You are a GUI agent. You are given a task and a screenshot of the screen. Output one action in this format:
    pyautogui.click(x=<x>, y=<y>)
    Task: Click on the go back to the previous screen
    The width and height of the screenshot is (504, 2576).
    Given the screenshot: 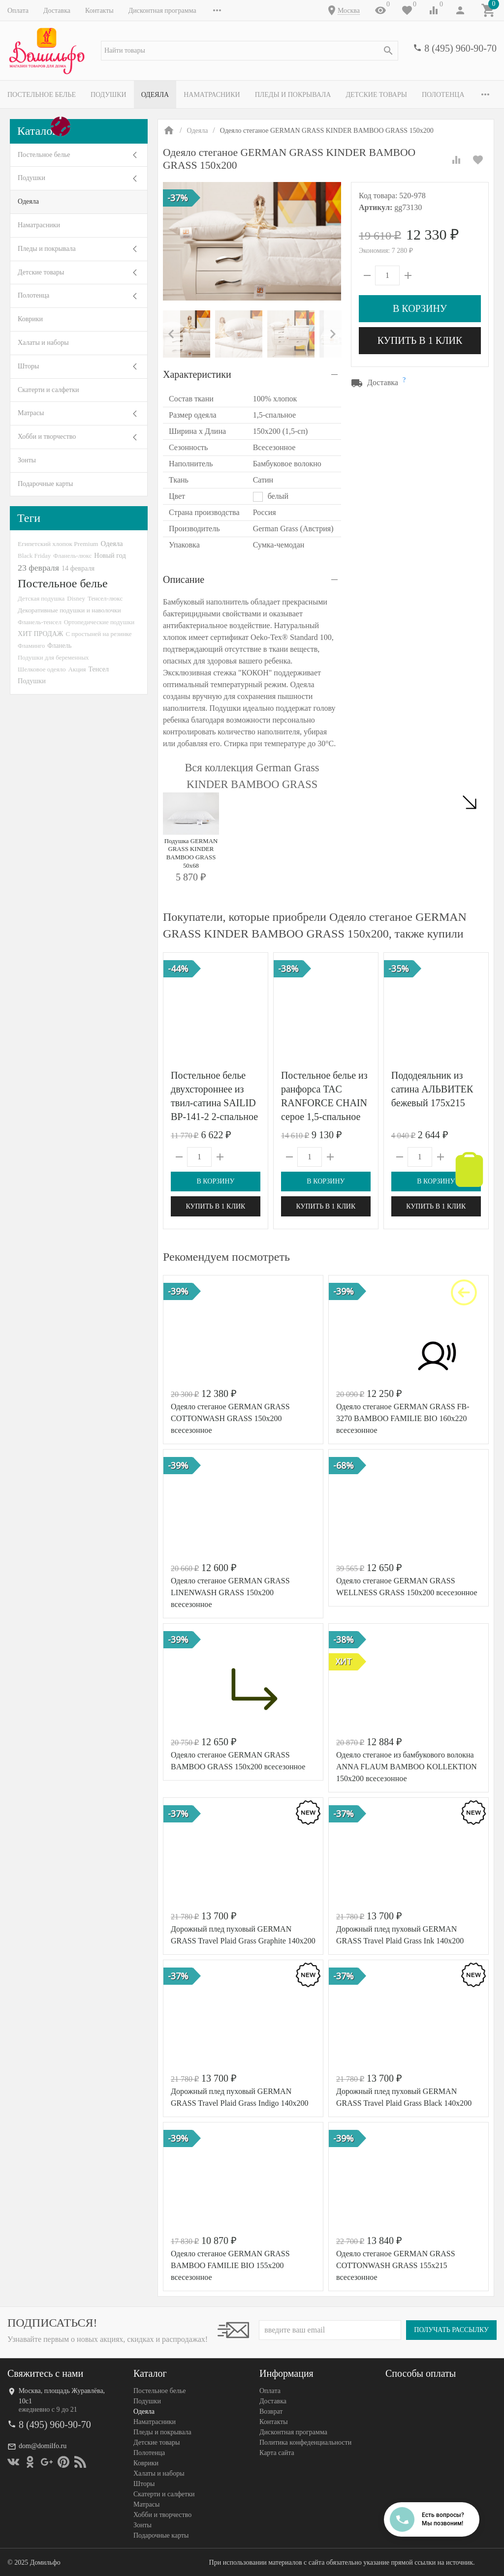 What is the action you would take?
    pyautogui.click(x=464, y=1292)
    